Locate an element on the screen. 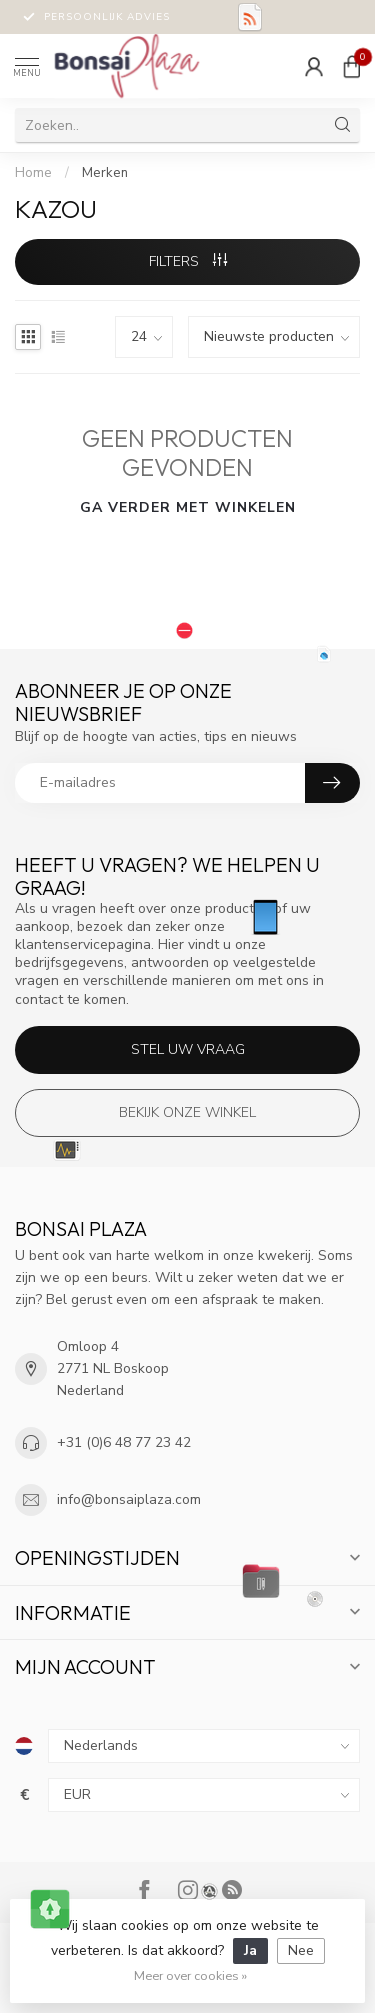 This screenshot has width=375, height=2013. open system monitor application is located at coordinates (67, 1150).